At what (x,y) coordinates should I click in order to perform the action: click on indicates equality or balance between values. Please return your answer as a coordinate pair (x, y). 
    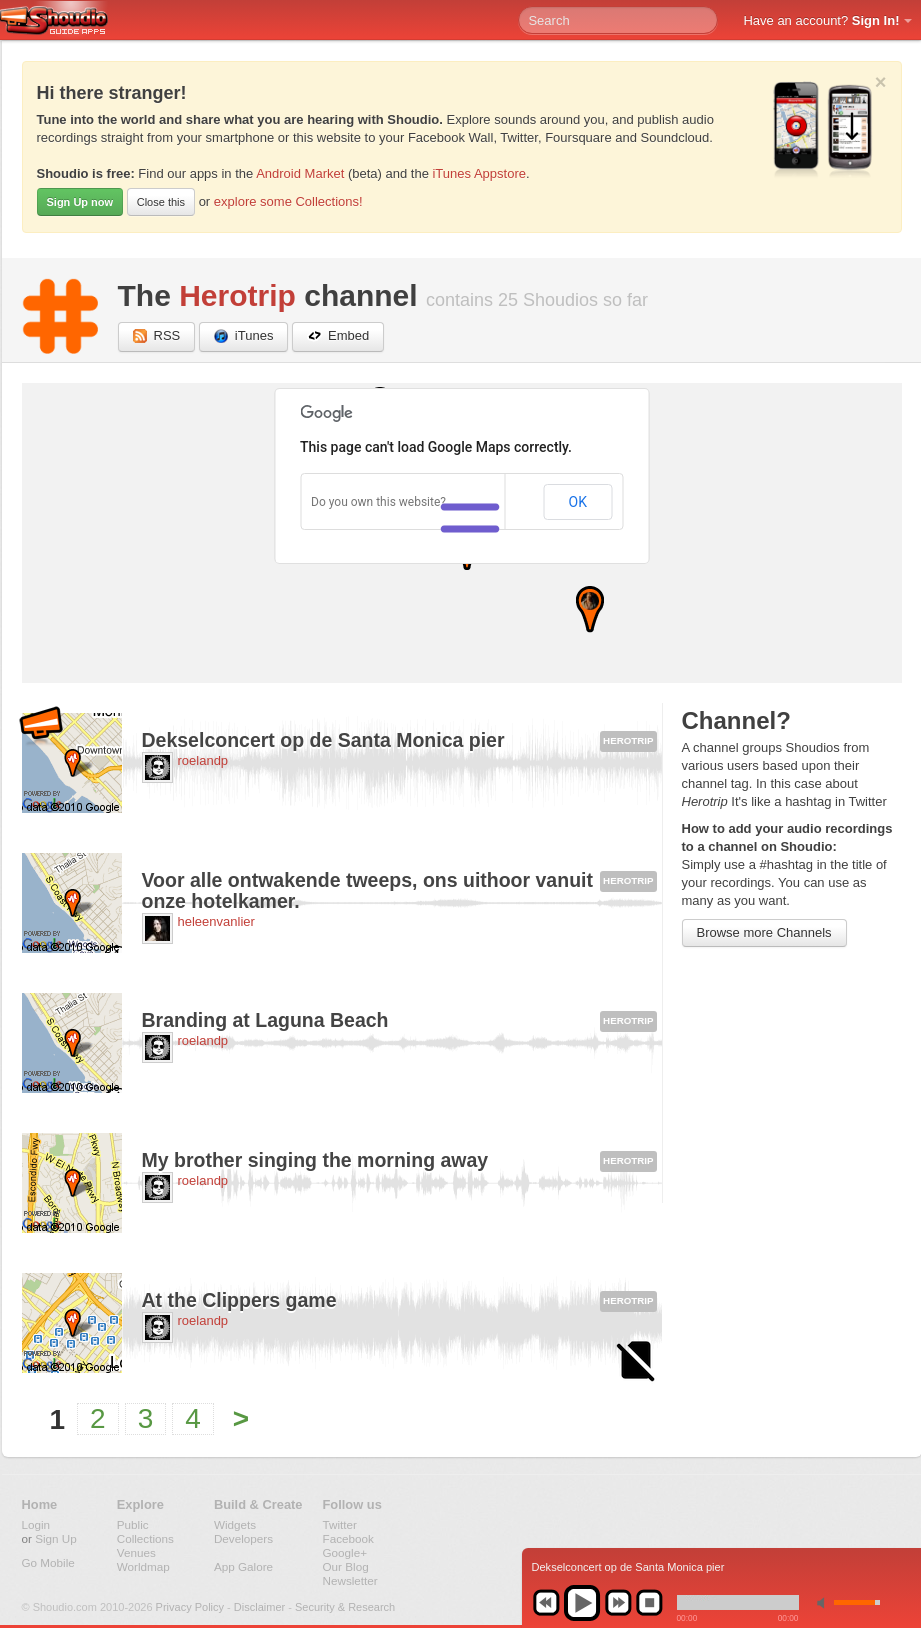
    Looking at the image, I should click on (470, 518).